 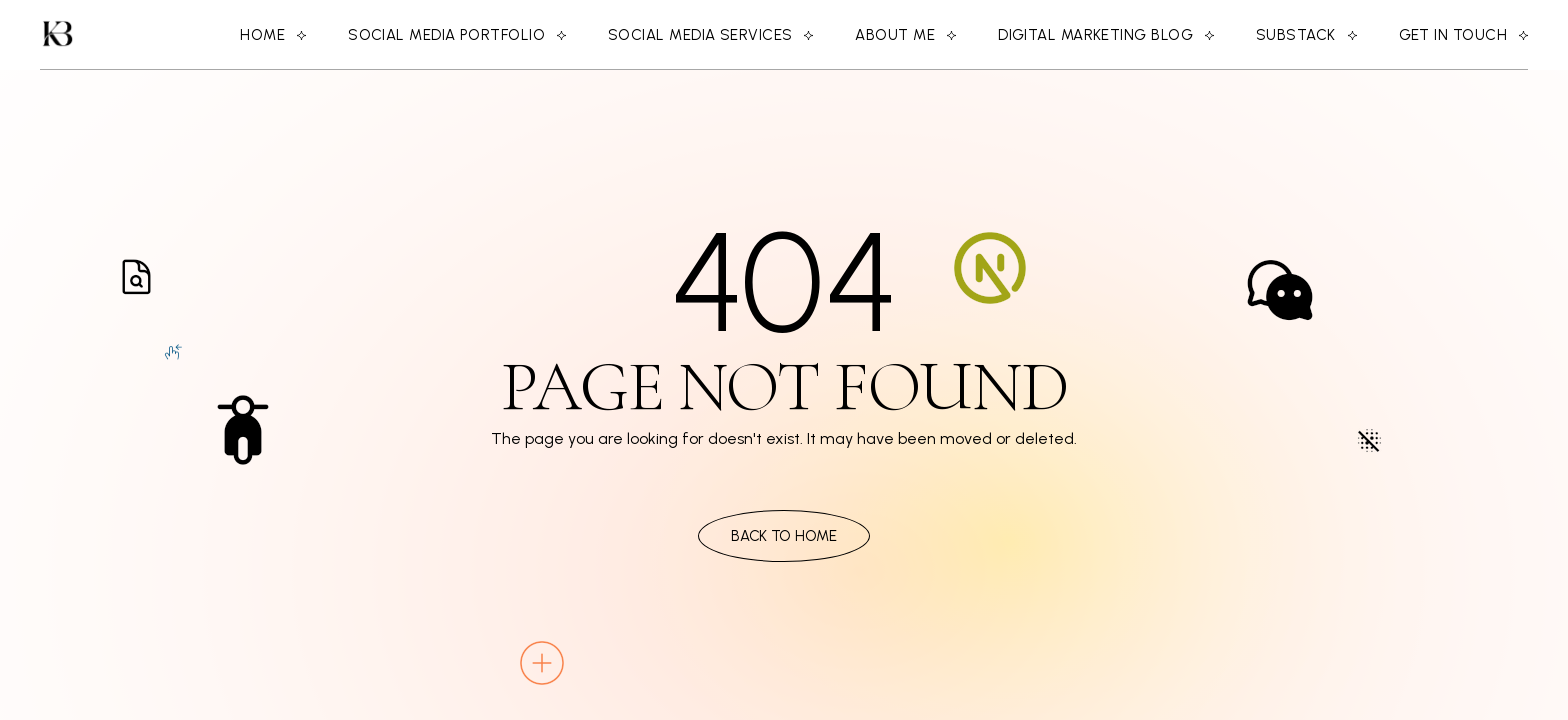 What do you see at coordinates (136, 277) in the screenshot?
I see `search within a document` at bounding box center [136, 277].